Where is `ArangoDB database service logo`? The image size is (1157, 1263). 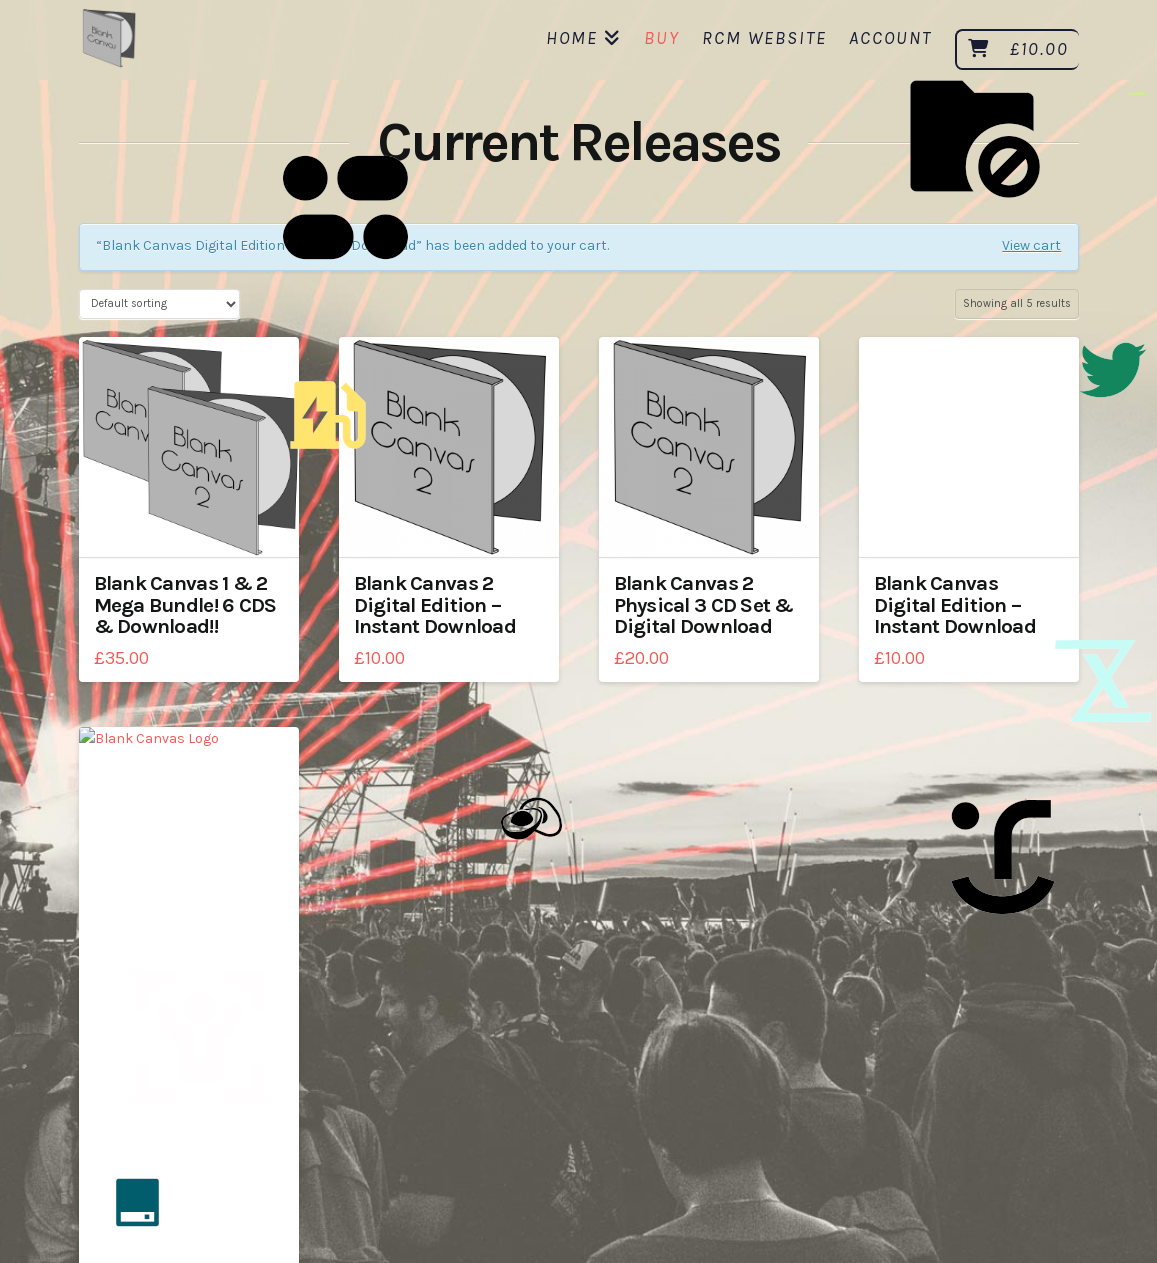
ArangoDB database service logo is located at coordinates (531, 818).